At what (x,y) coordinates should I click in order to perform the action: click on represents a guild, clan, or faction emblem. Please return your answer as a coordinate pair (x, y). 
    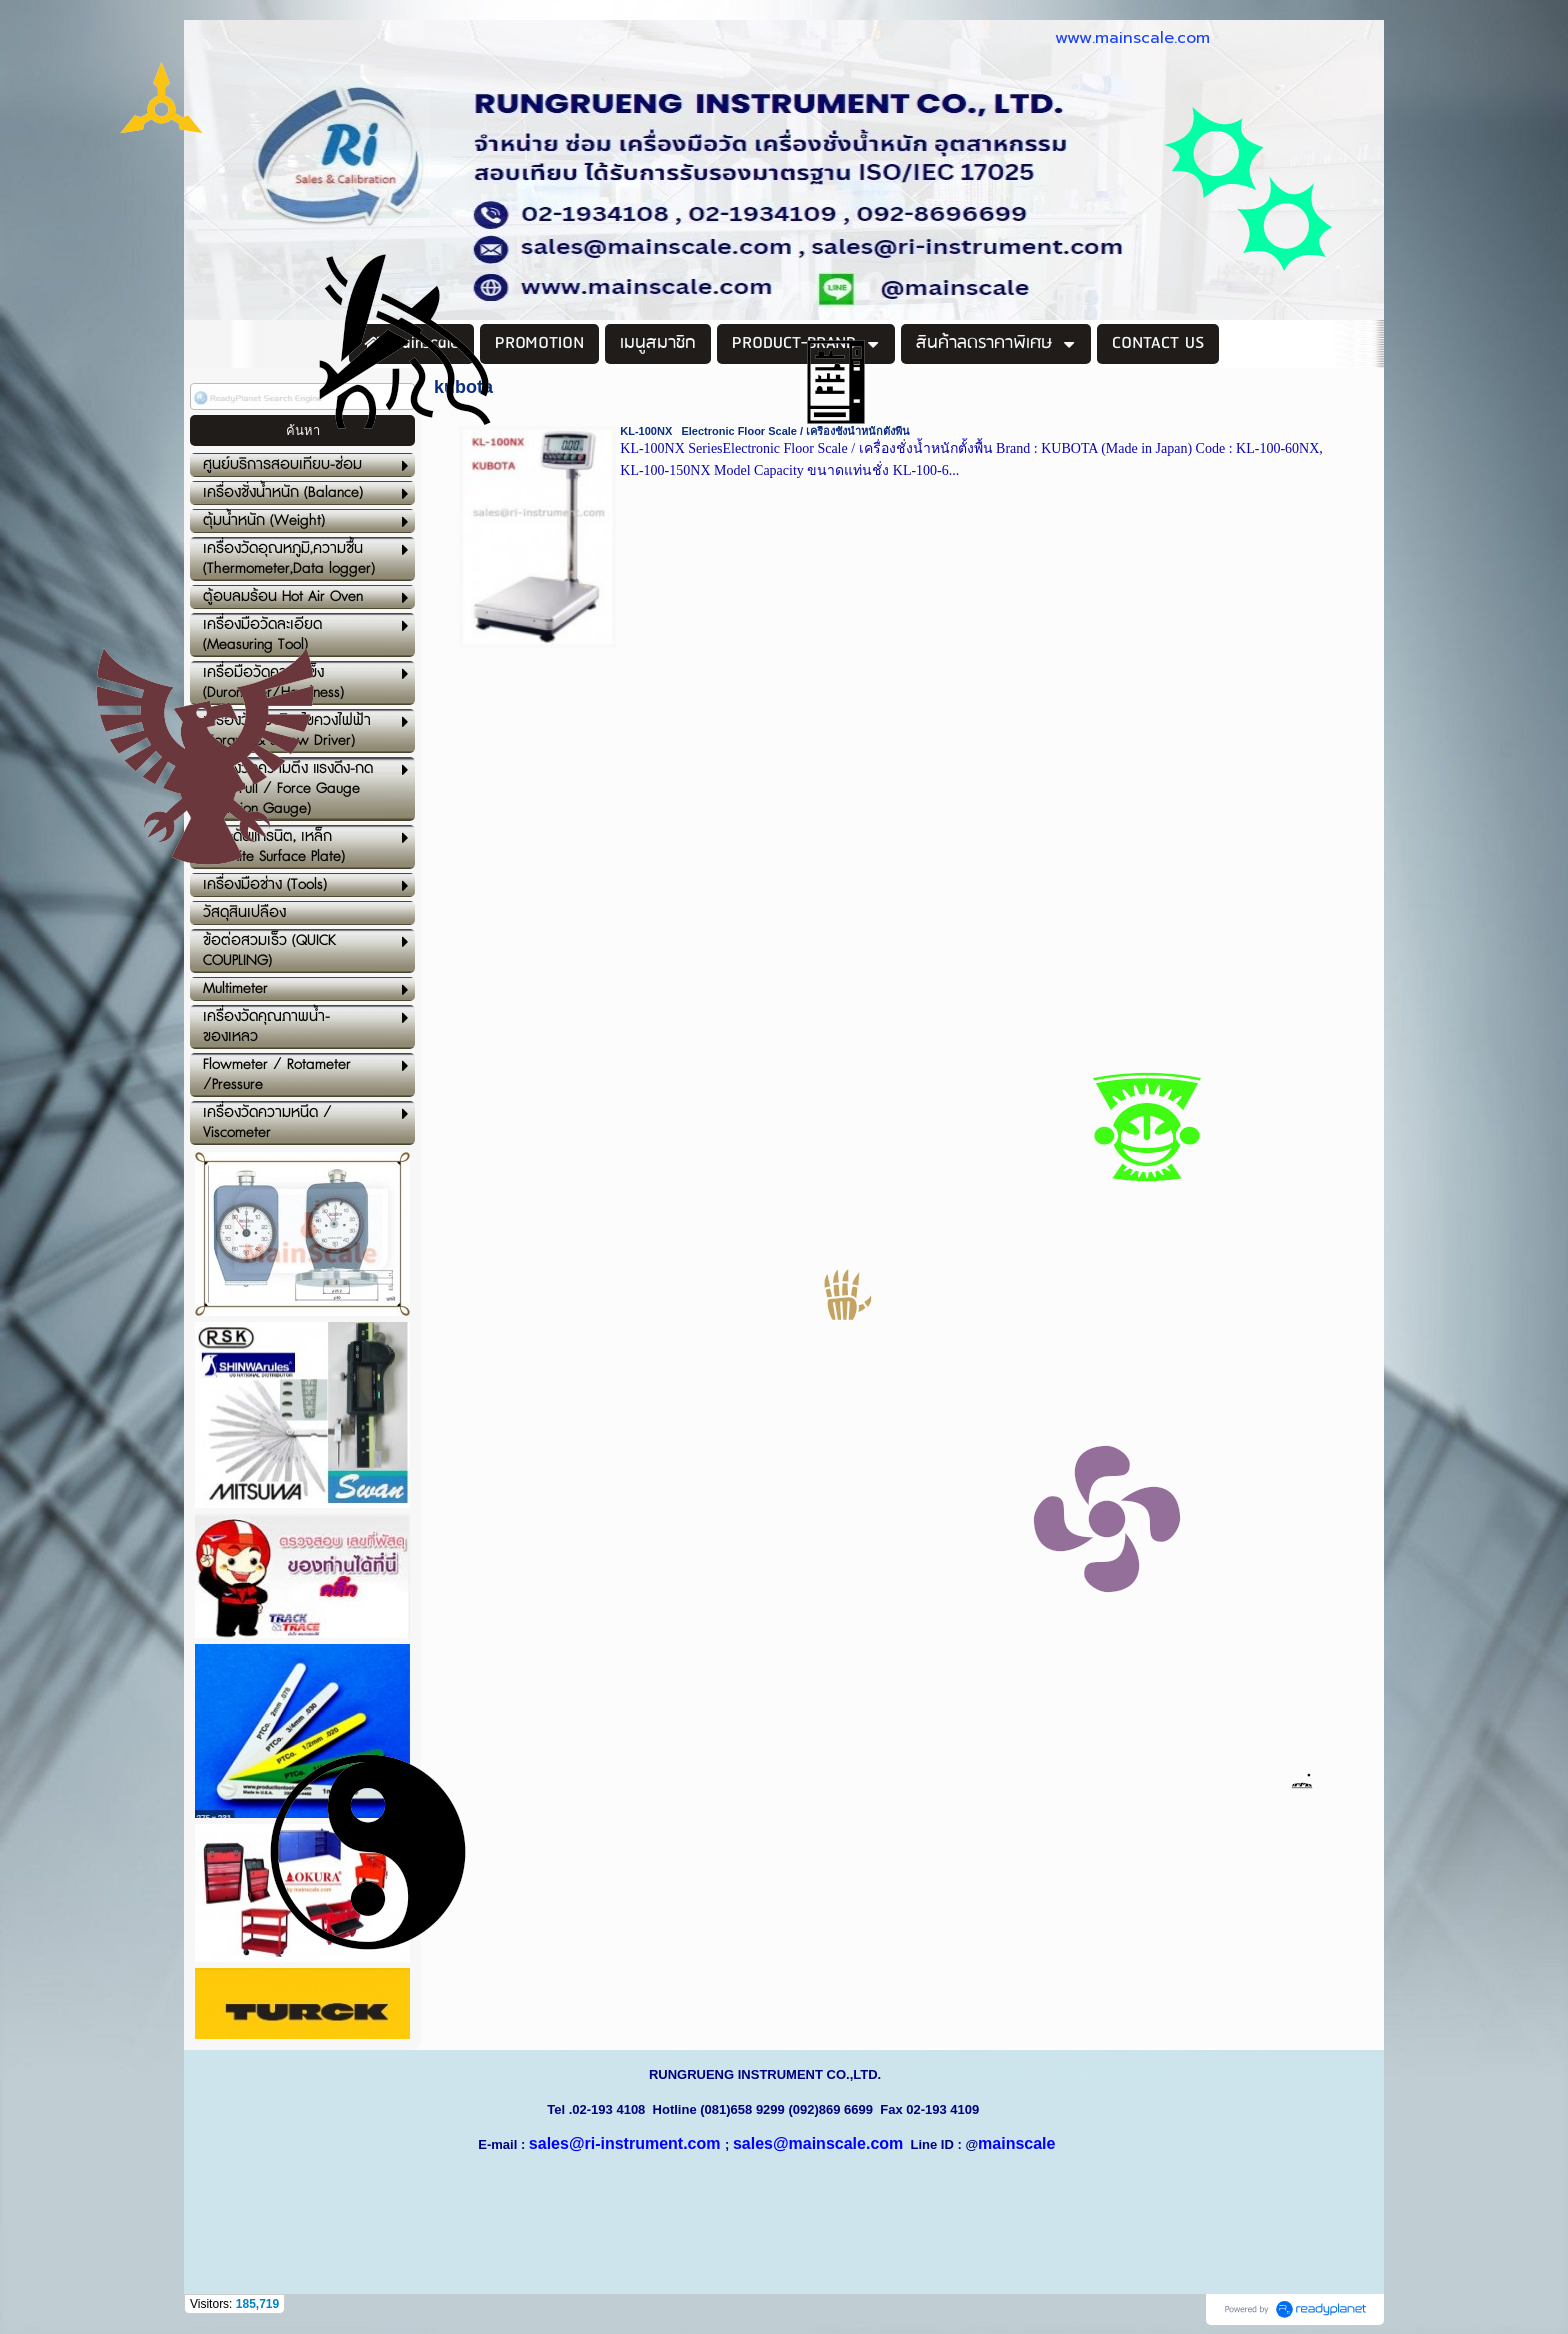
    Looking at the image, I should click on (203, 753).